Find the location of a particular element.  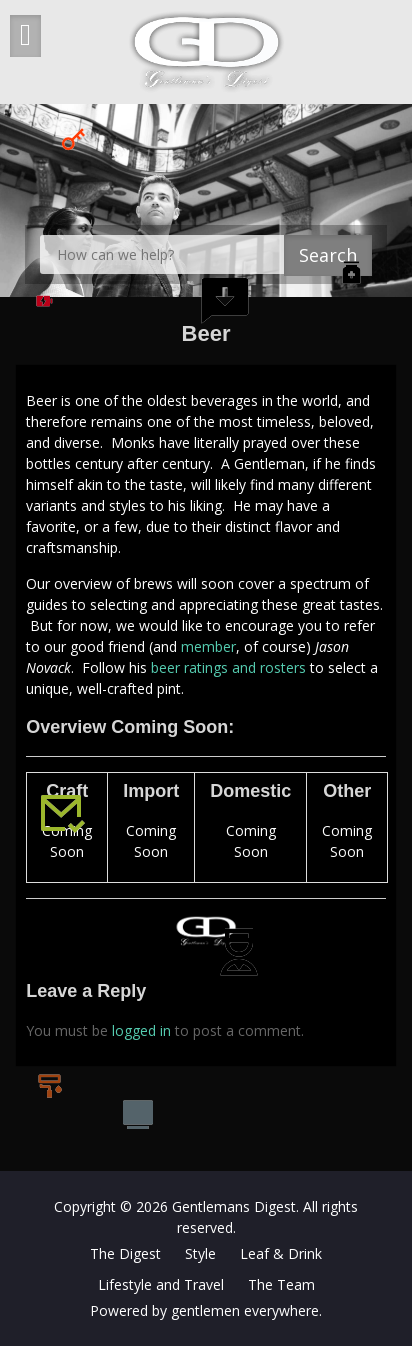

access tv or display settings is located at coordinates (138, 1114).